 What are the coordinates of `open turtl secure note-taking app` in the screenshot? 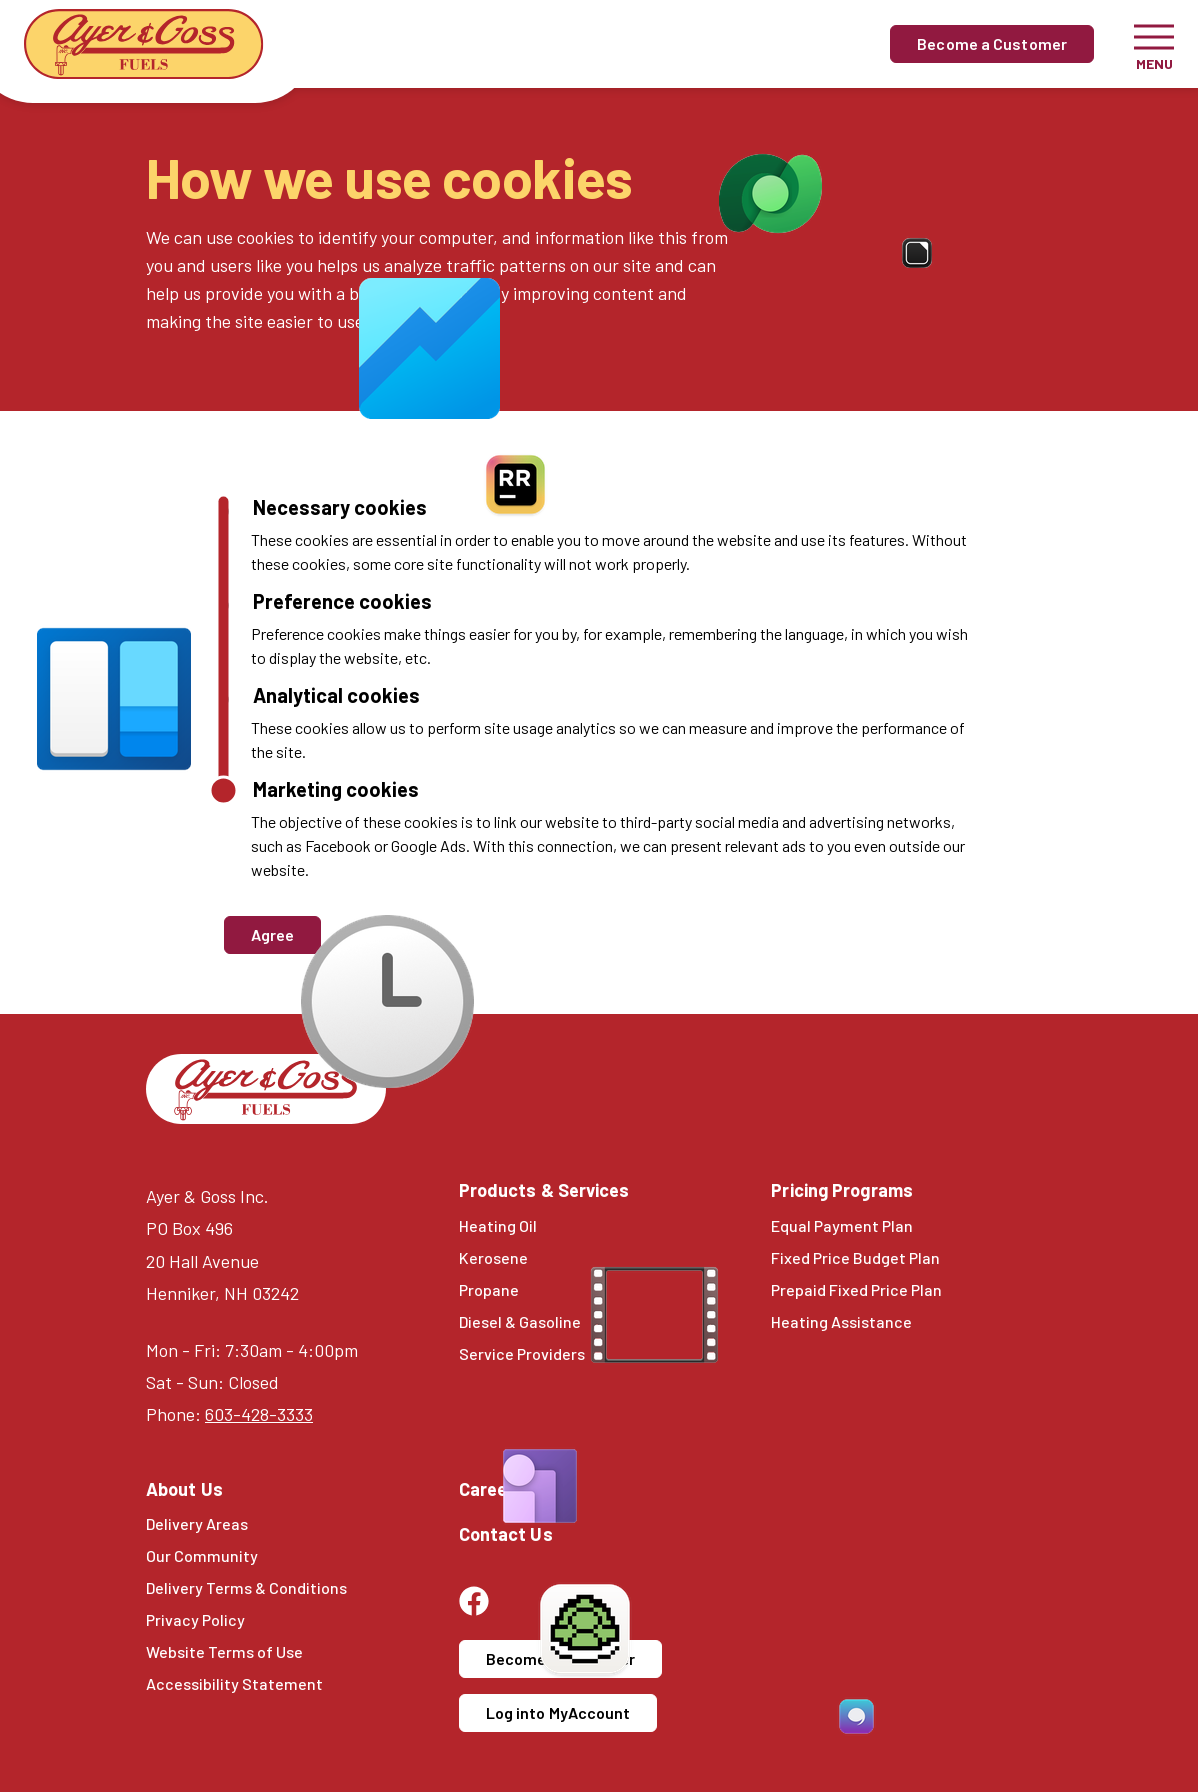 It's located at (585, 1629).